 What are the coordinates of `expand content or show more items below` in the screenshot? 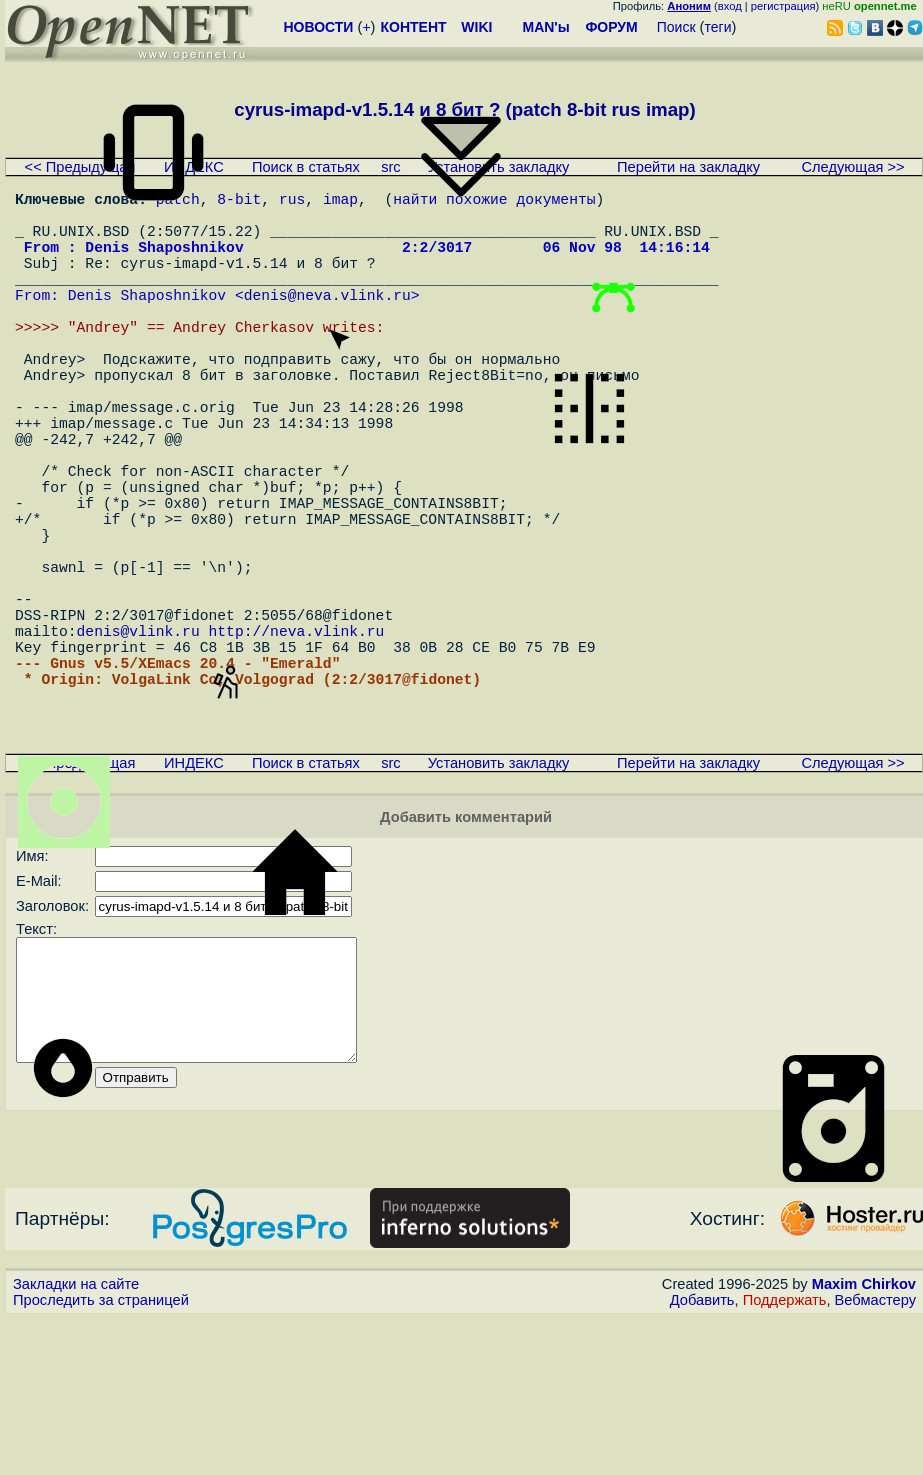 It's located at (461, 153).